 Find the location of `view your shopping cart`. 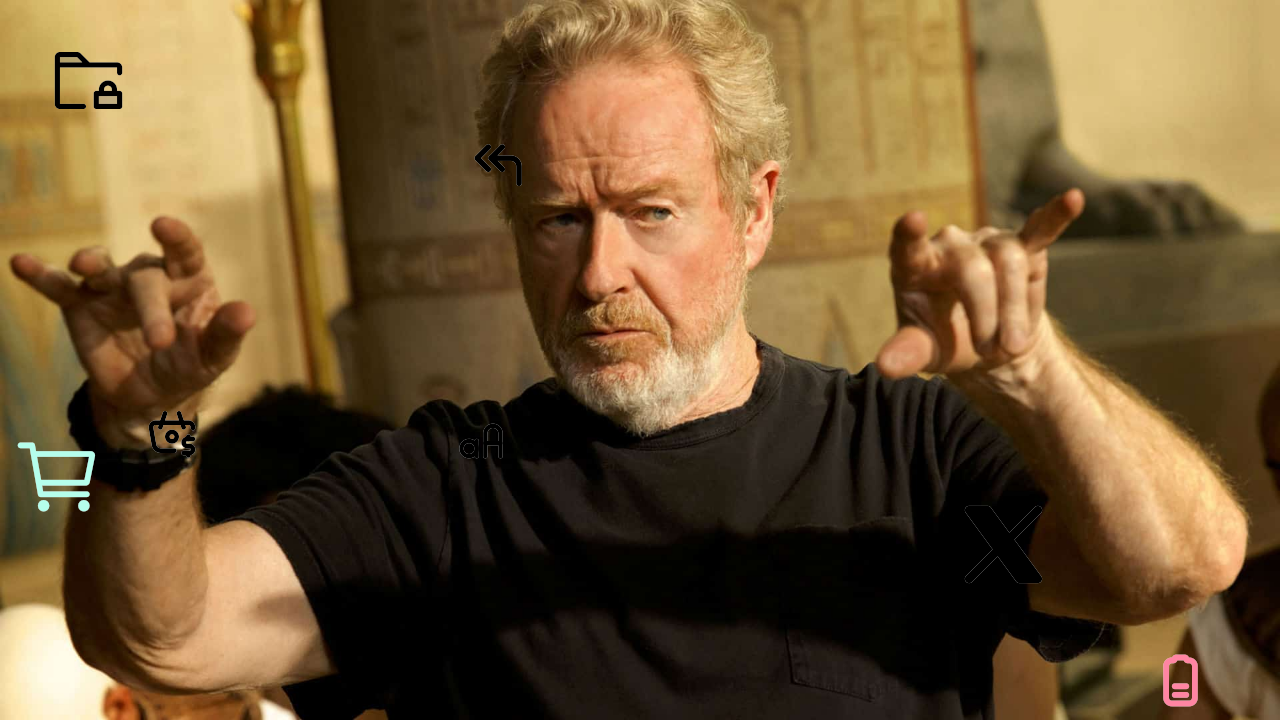

view your shopping cart is located at coordinates (58, 477).